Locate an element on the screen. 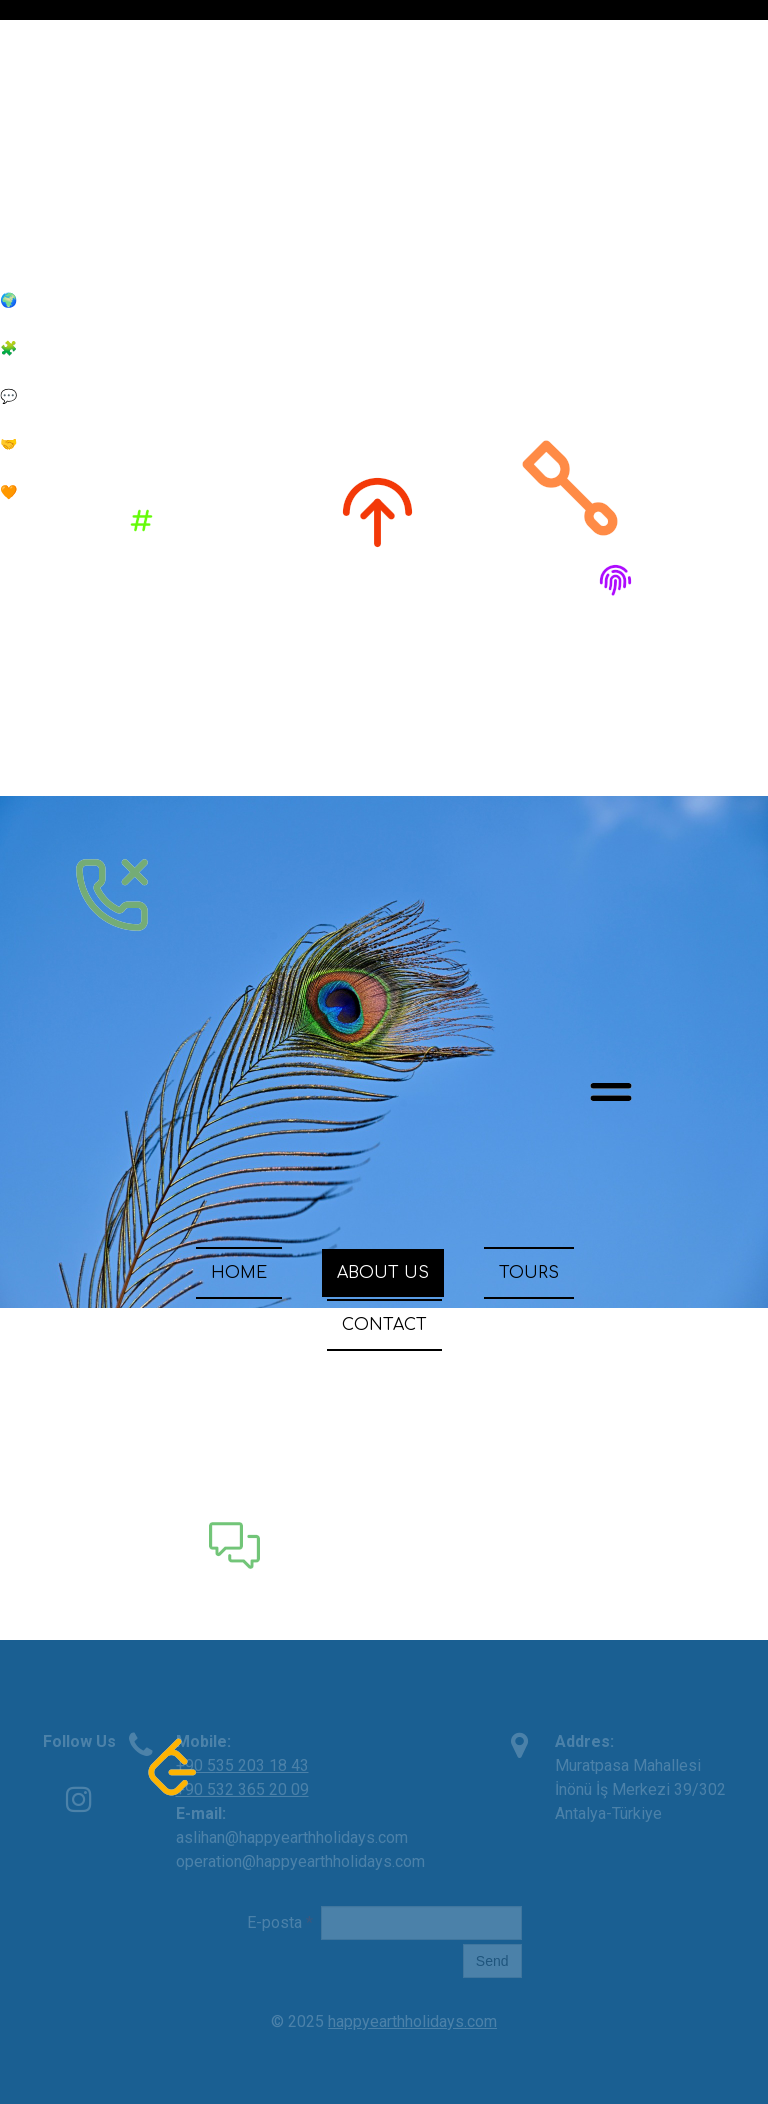 The height and width of the screenshot is (2104, 768). reorder or rearrange items in a list is located at coordinates (611, 1092).